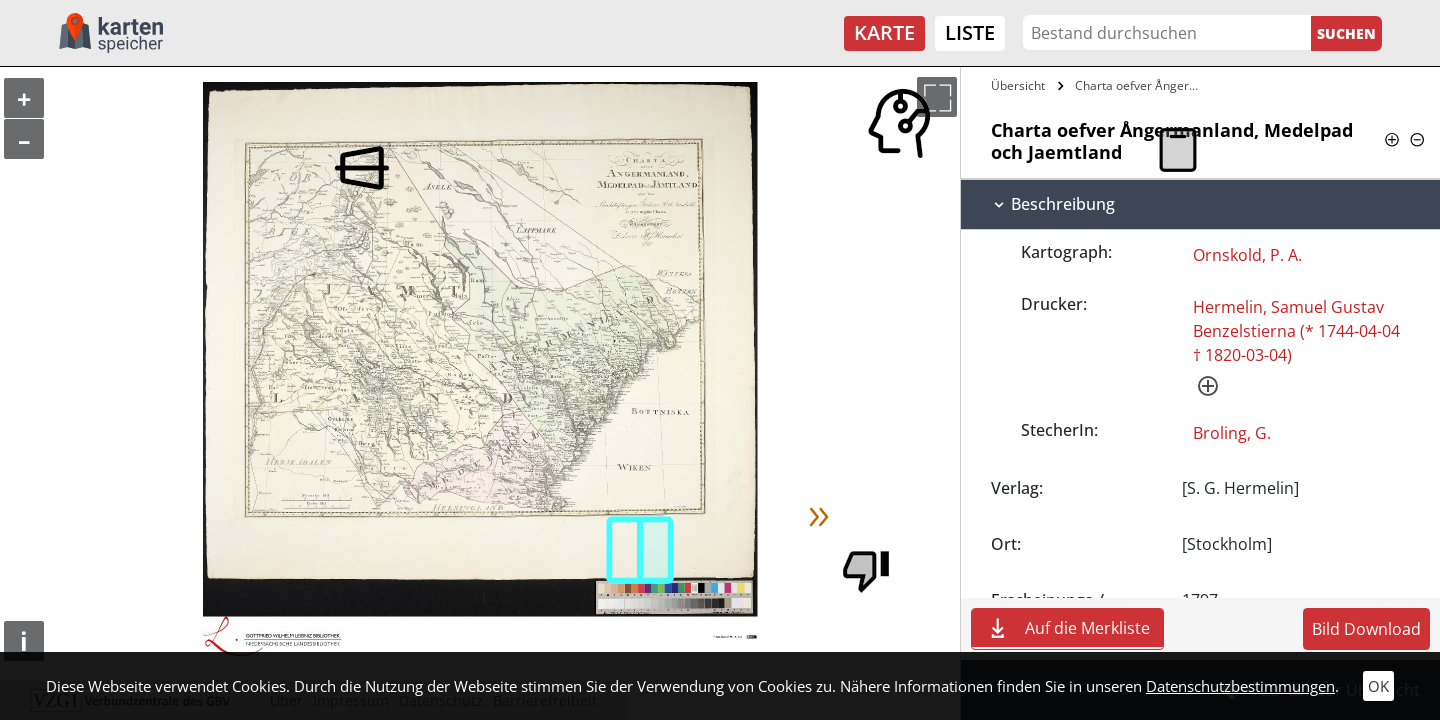 Image resolution: width=1440 pixels, height=720 pixels. What do you see at coordinates (866, 570) in the screenshot?
I see `dislike or downvote content` at bounding box center [866, 570].